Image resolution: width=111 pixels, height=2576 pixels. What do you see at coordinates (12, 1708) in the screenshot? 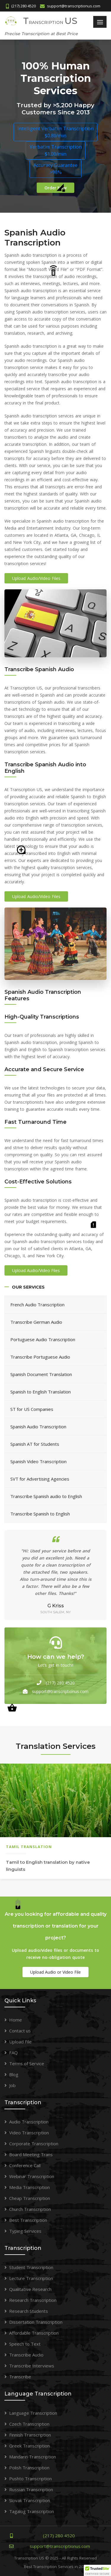
I see `view your shopping basket` at bounding box center [12, 1708].